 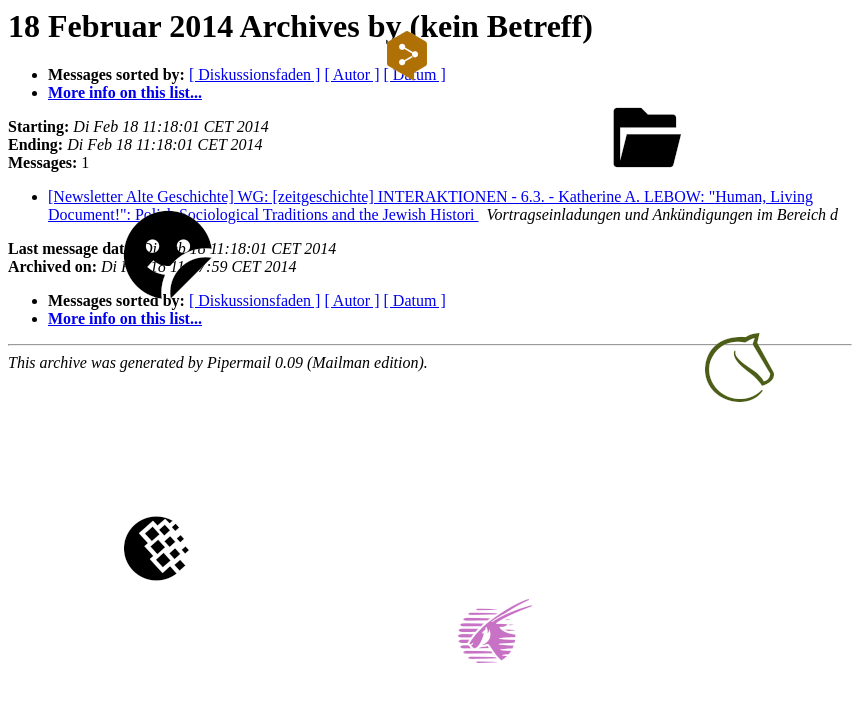 What do you see at coordinates (156, 548) in the screenshot?
I see `pay with webmoney` at bounding box center [156, 548].